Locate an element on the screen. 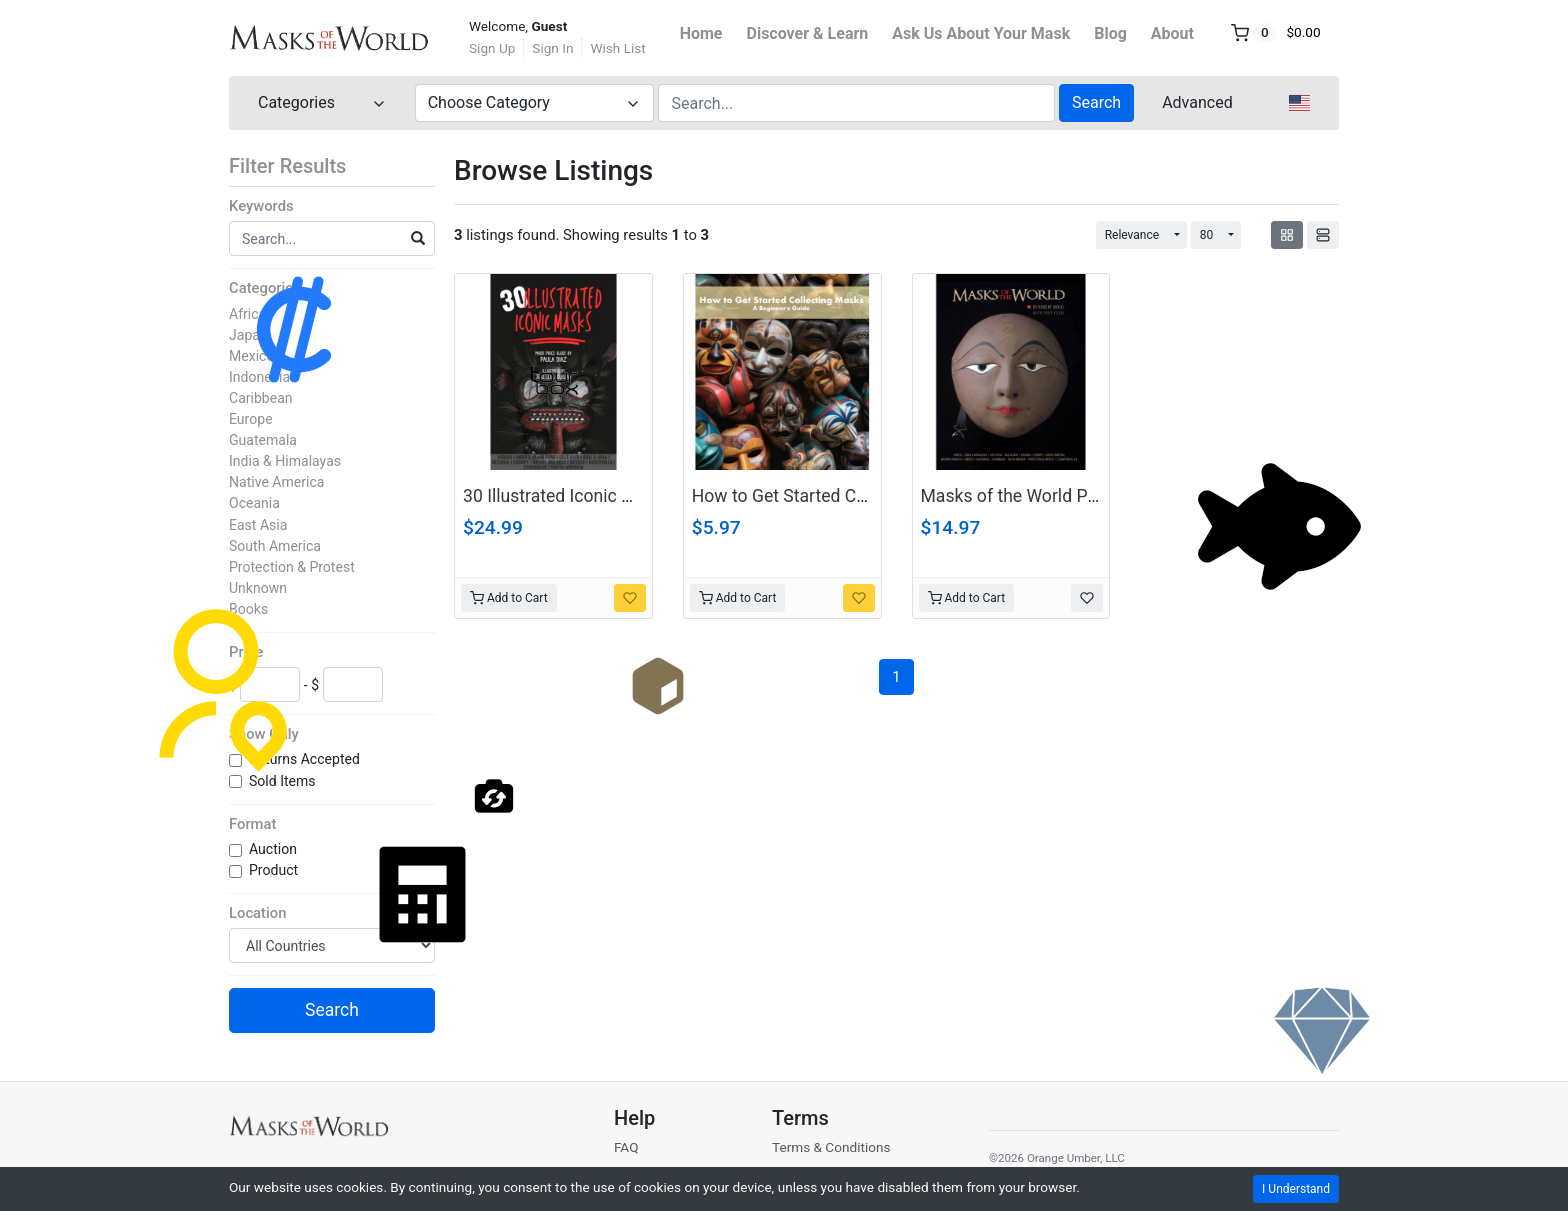  tourbox brand logo is located at coordinates (554, 380).